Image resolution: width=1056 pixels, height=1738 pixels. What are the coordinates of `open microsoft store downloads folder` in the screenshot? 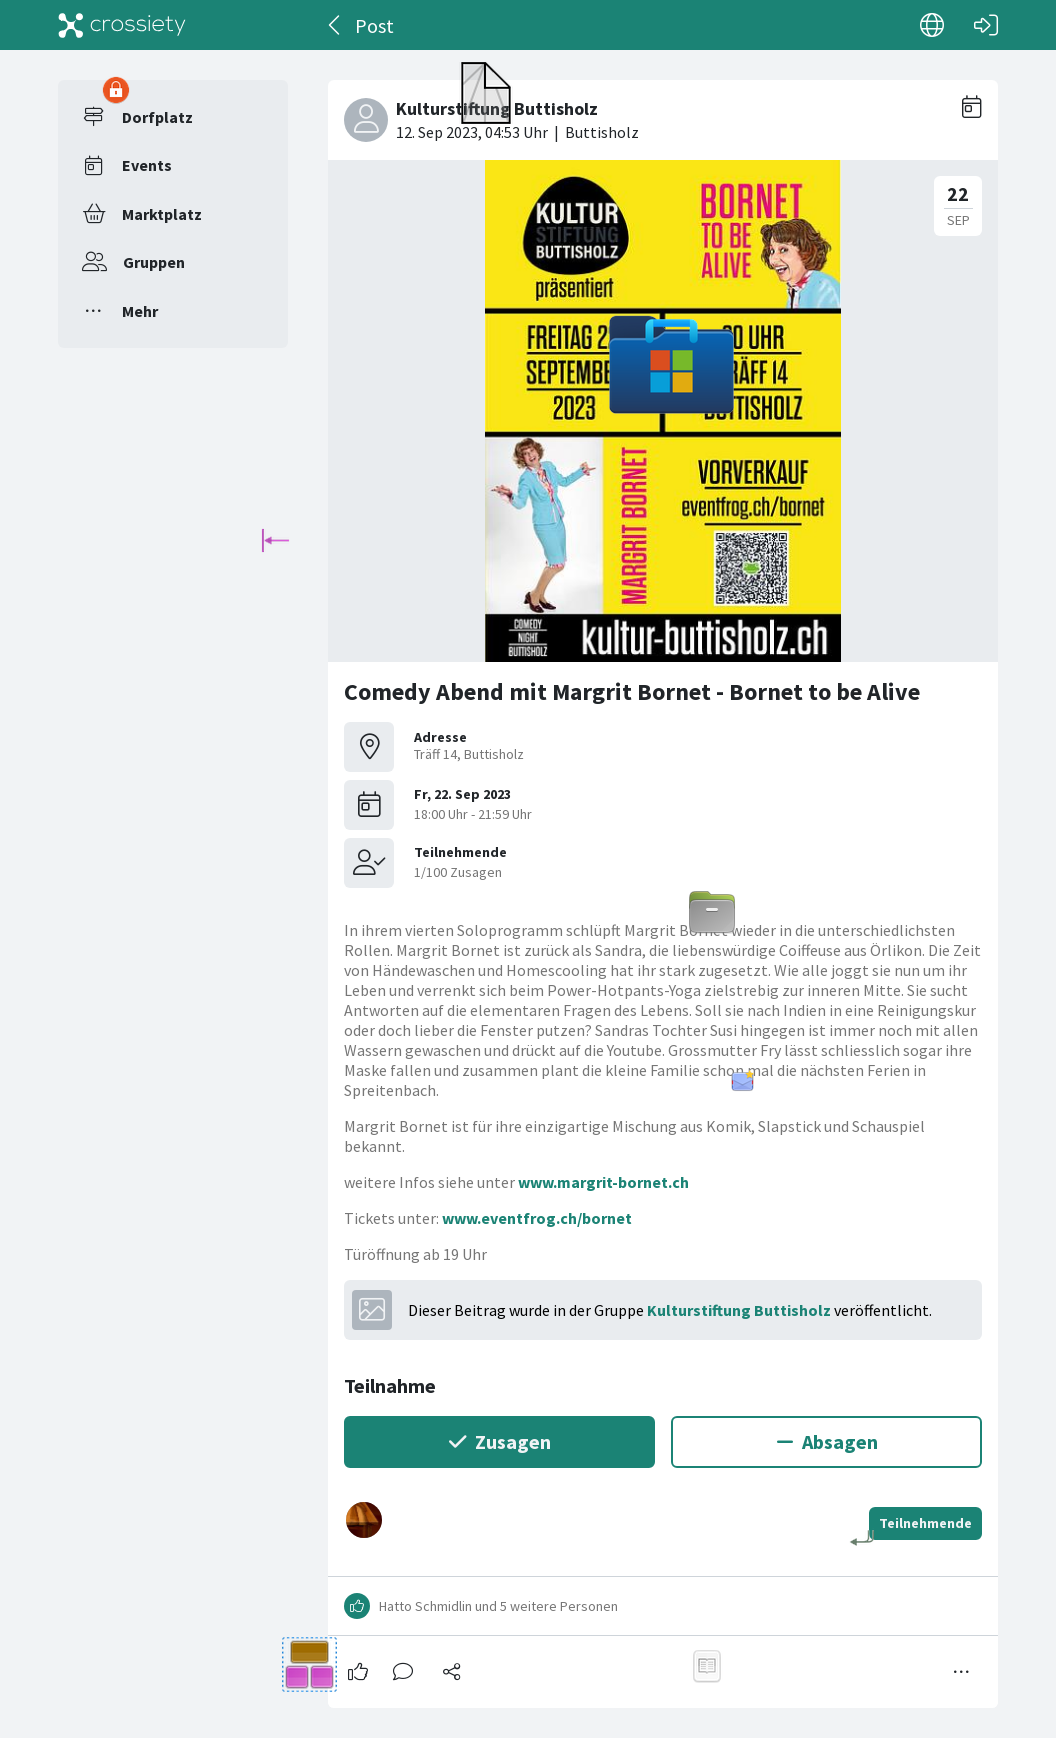 It's located at (671, 368).